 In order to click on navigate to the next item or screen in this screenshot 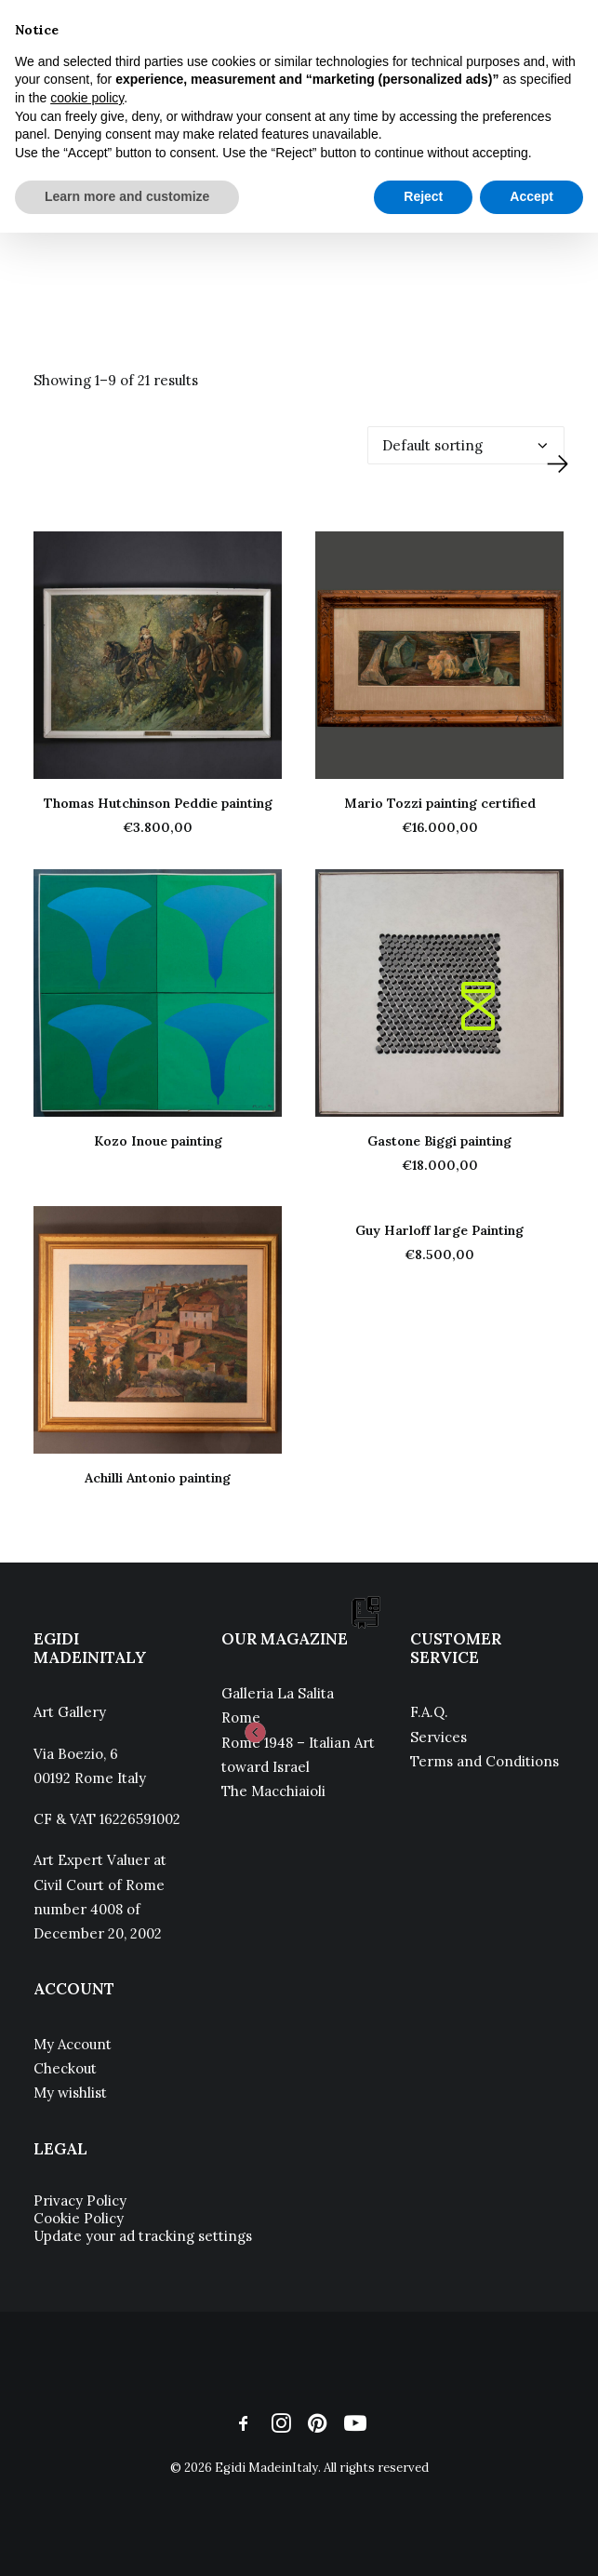, I will do `click(557, 463)`.